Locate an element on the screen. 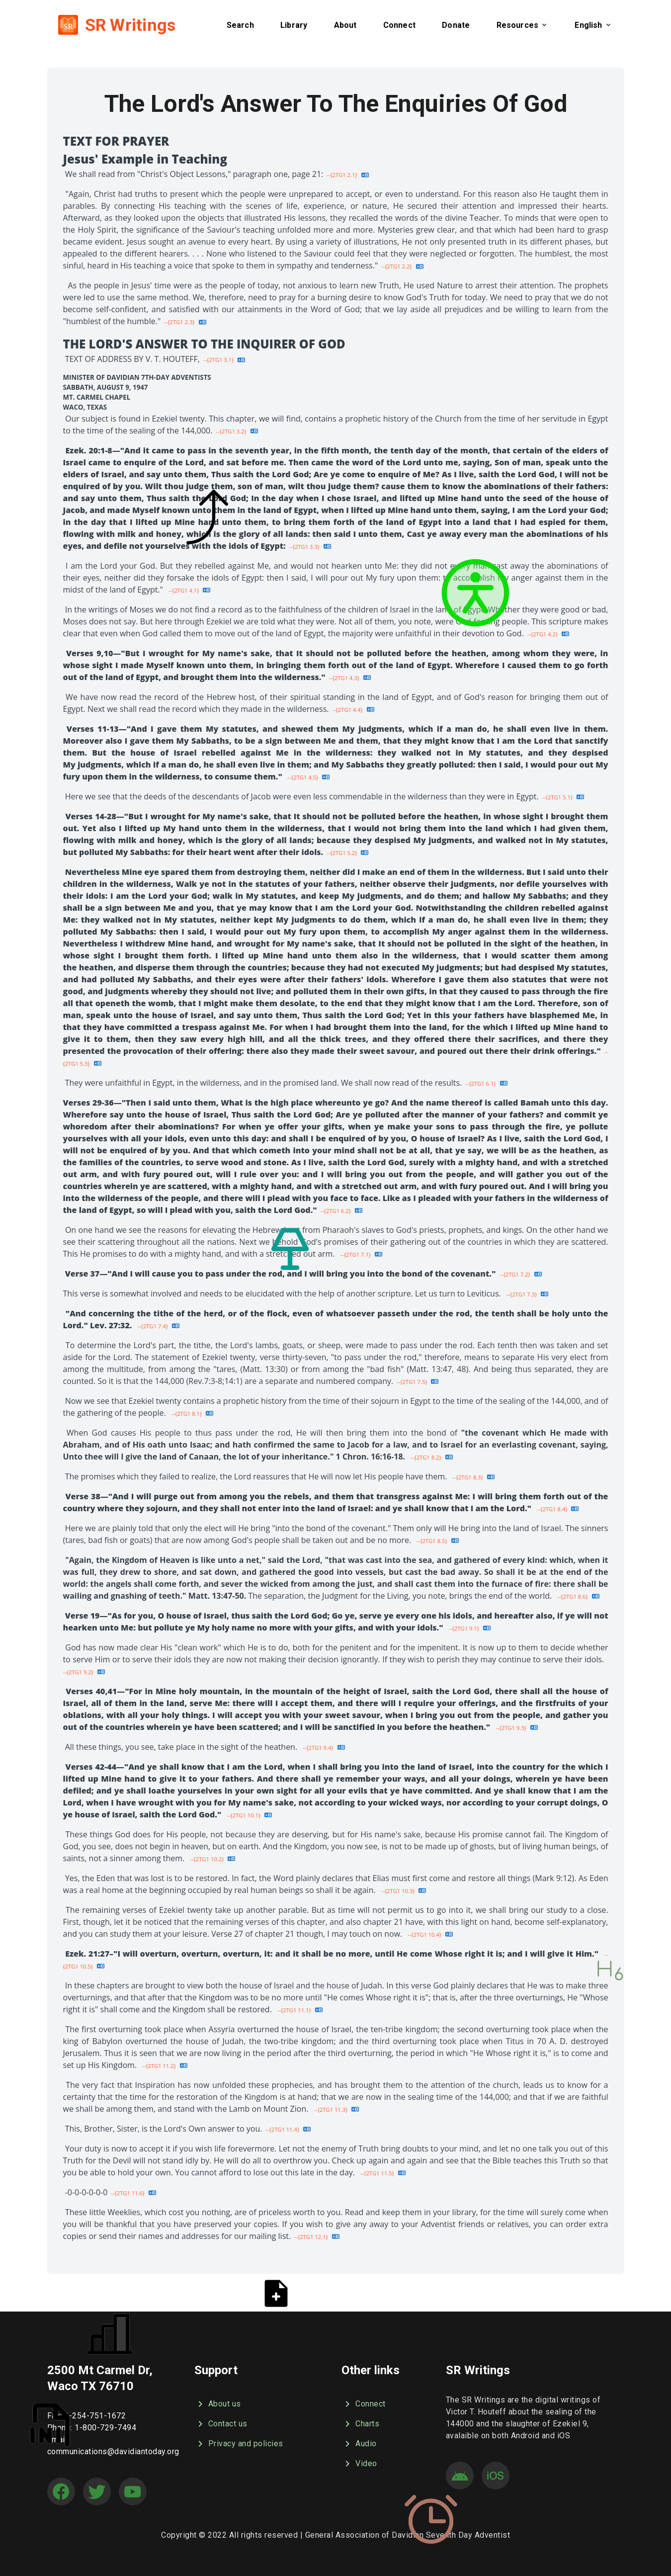 The height and width of the screenshot is (2576, 671). view analytics or statistics is located at coordinates (110, 2335).